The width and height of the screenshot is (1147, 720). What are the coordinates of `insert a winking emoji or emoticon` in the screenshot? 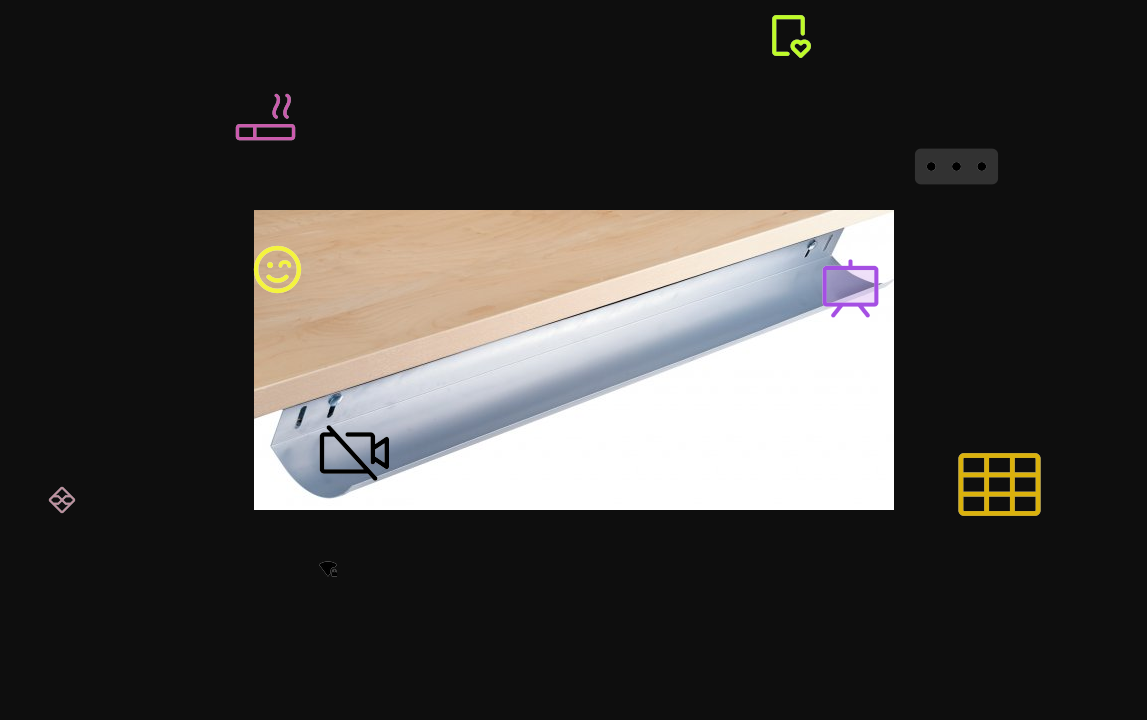 It's located at (277, 269).